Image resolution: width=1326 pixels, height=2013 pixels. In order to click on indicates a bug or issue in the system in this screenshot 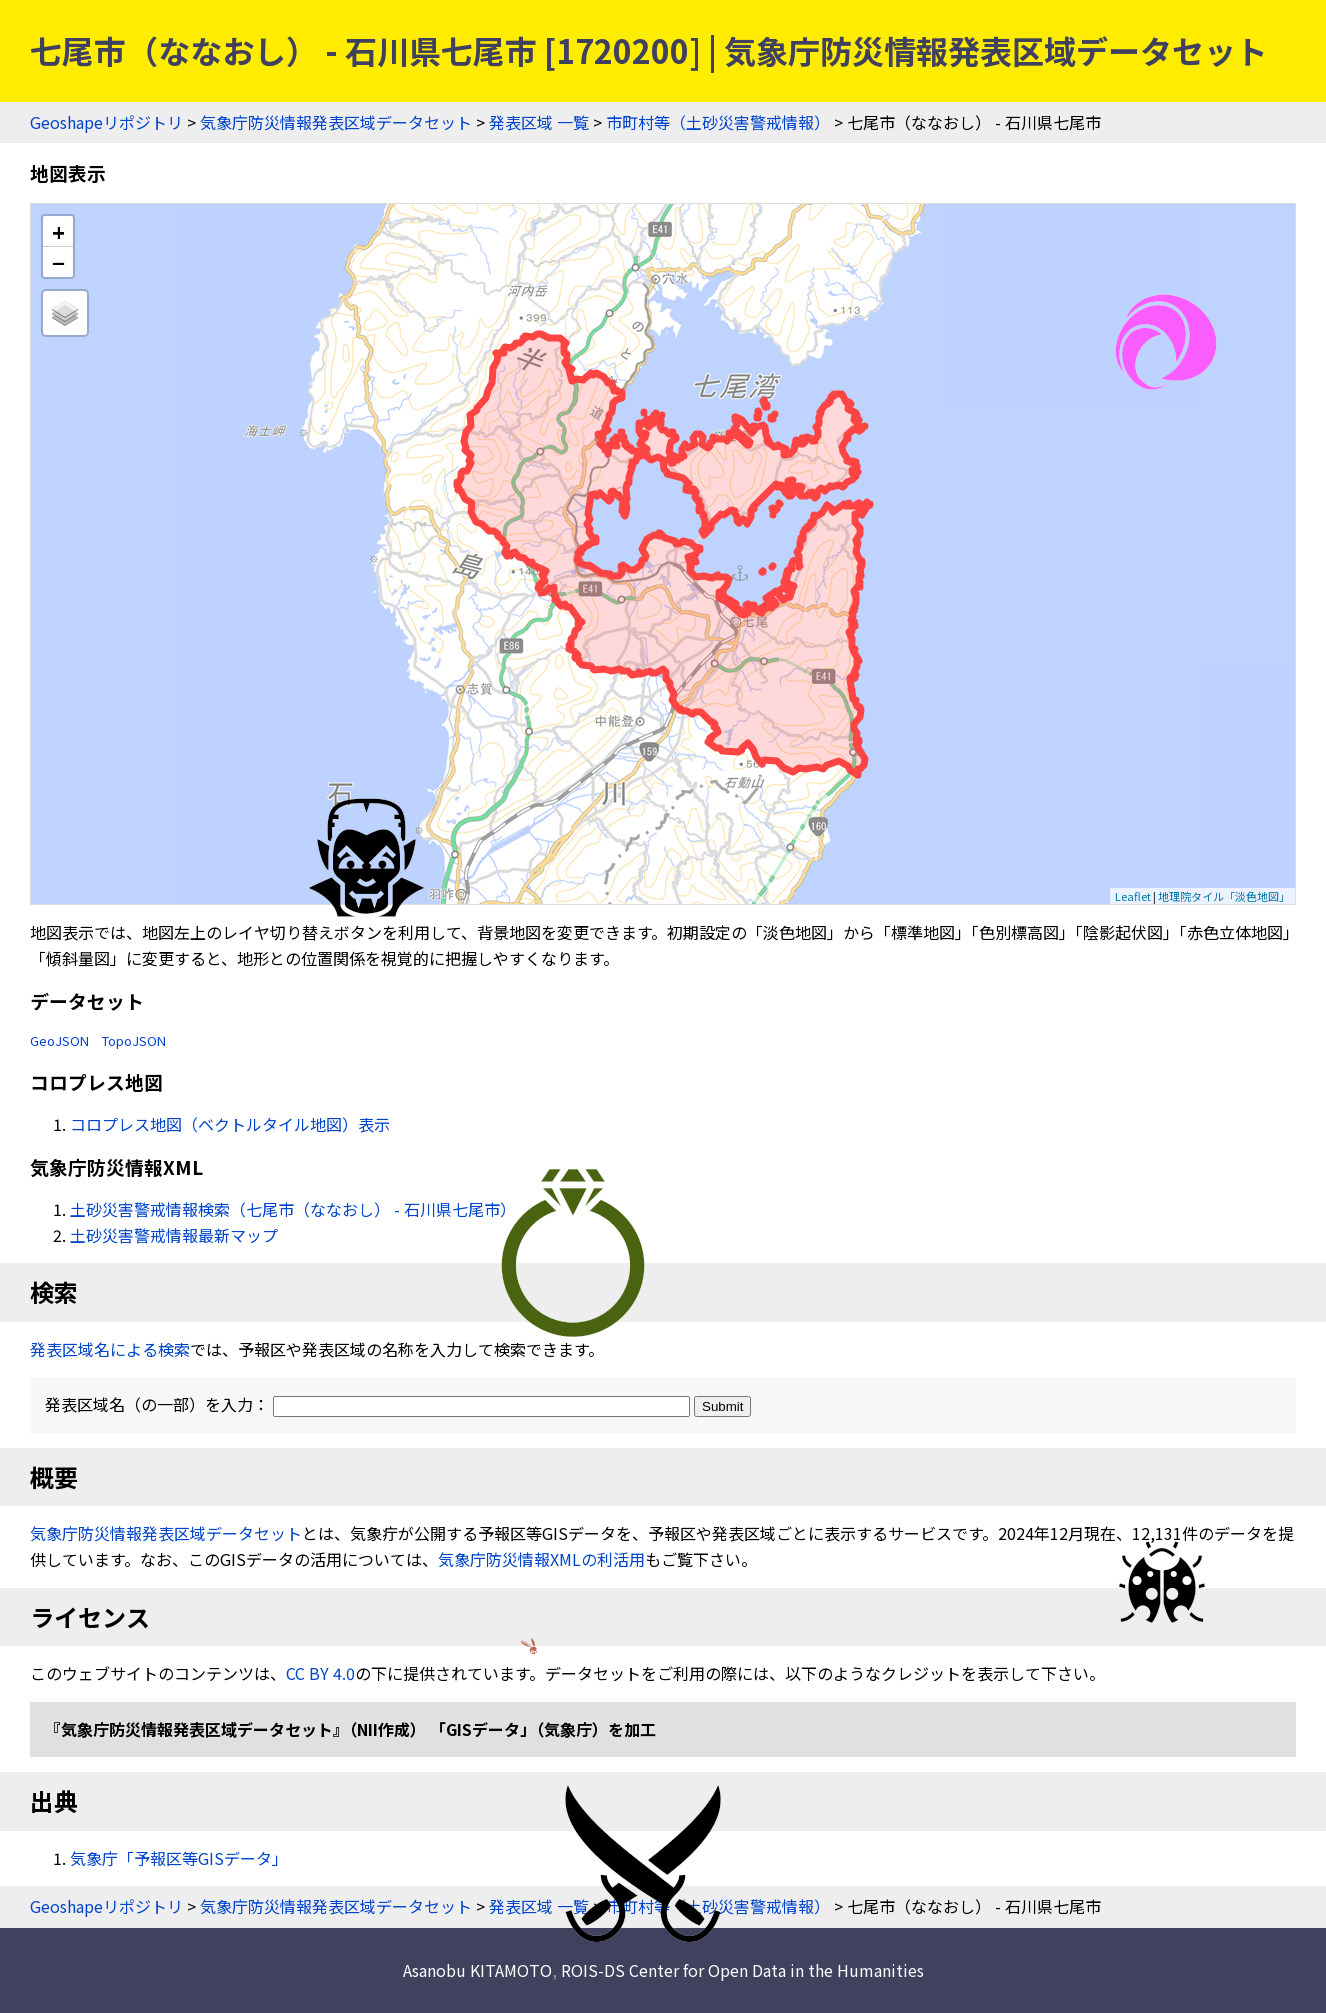, I will do `click(1162, 1585)`.